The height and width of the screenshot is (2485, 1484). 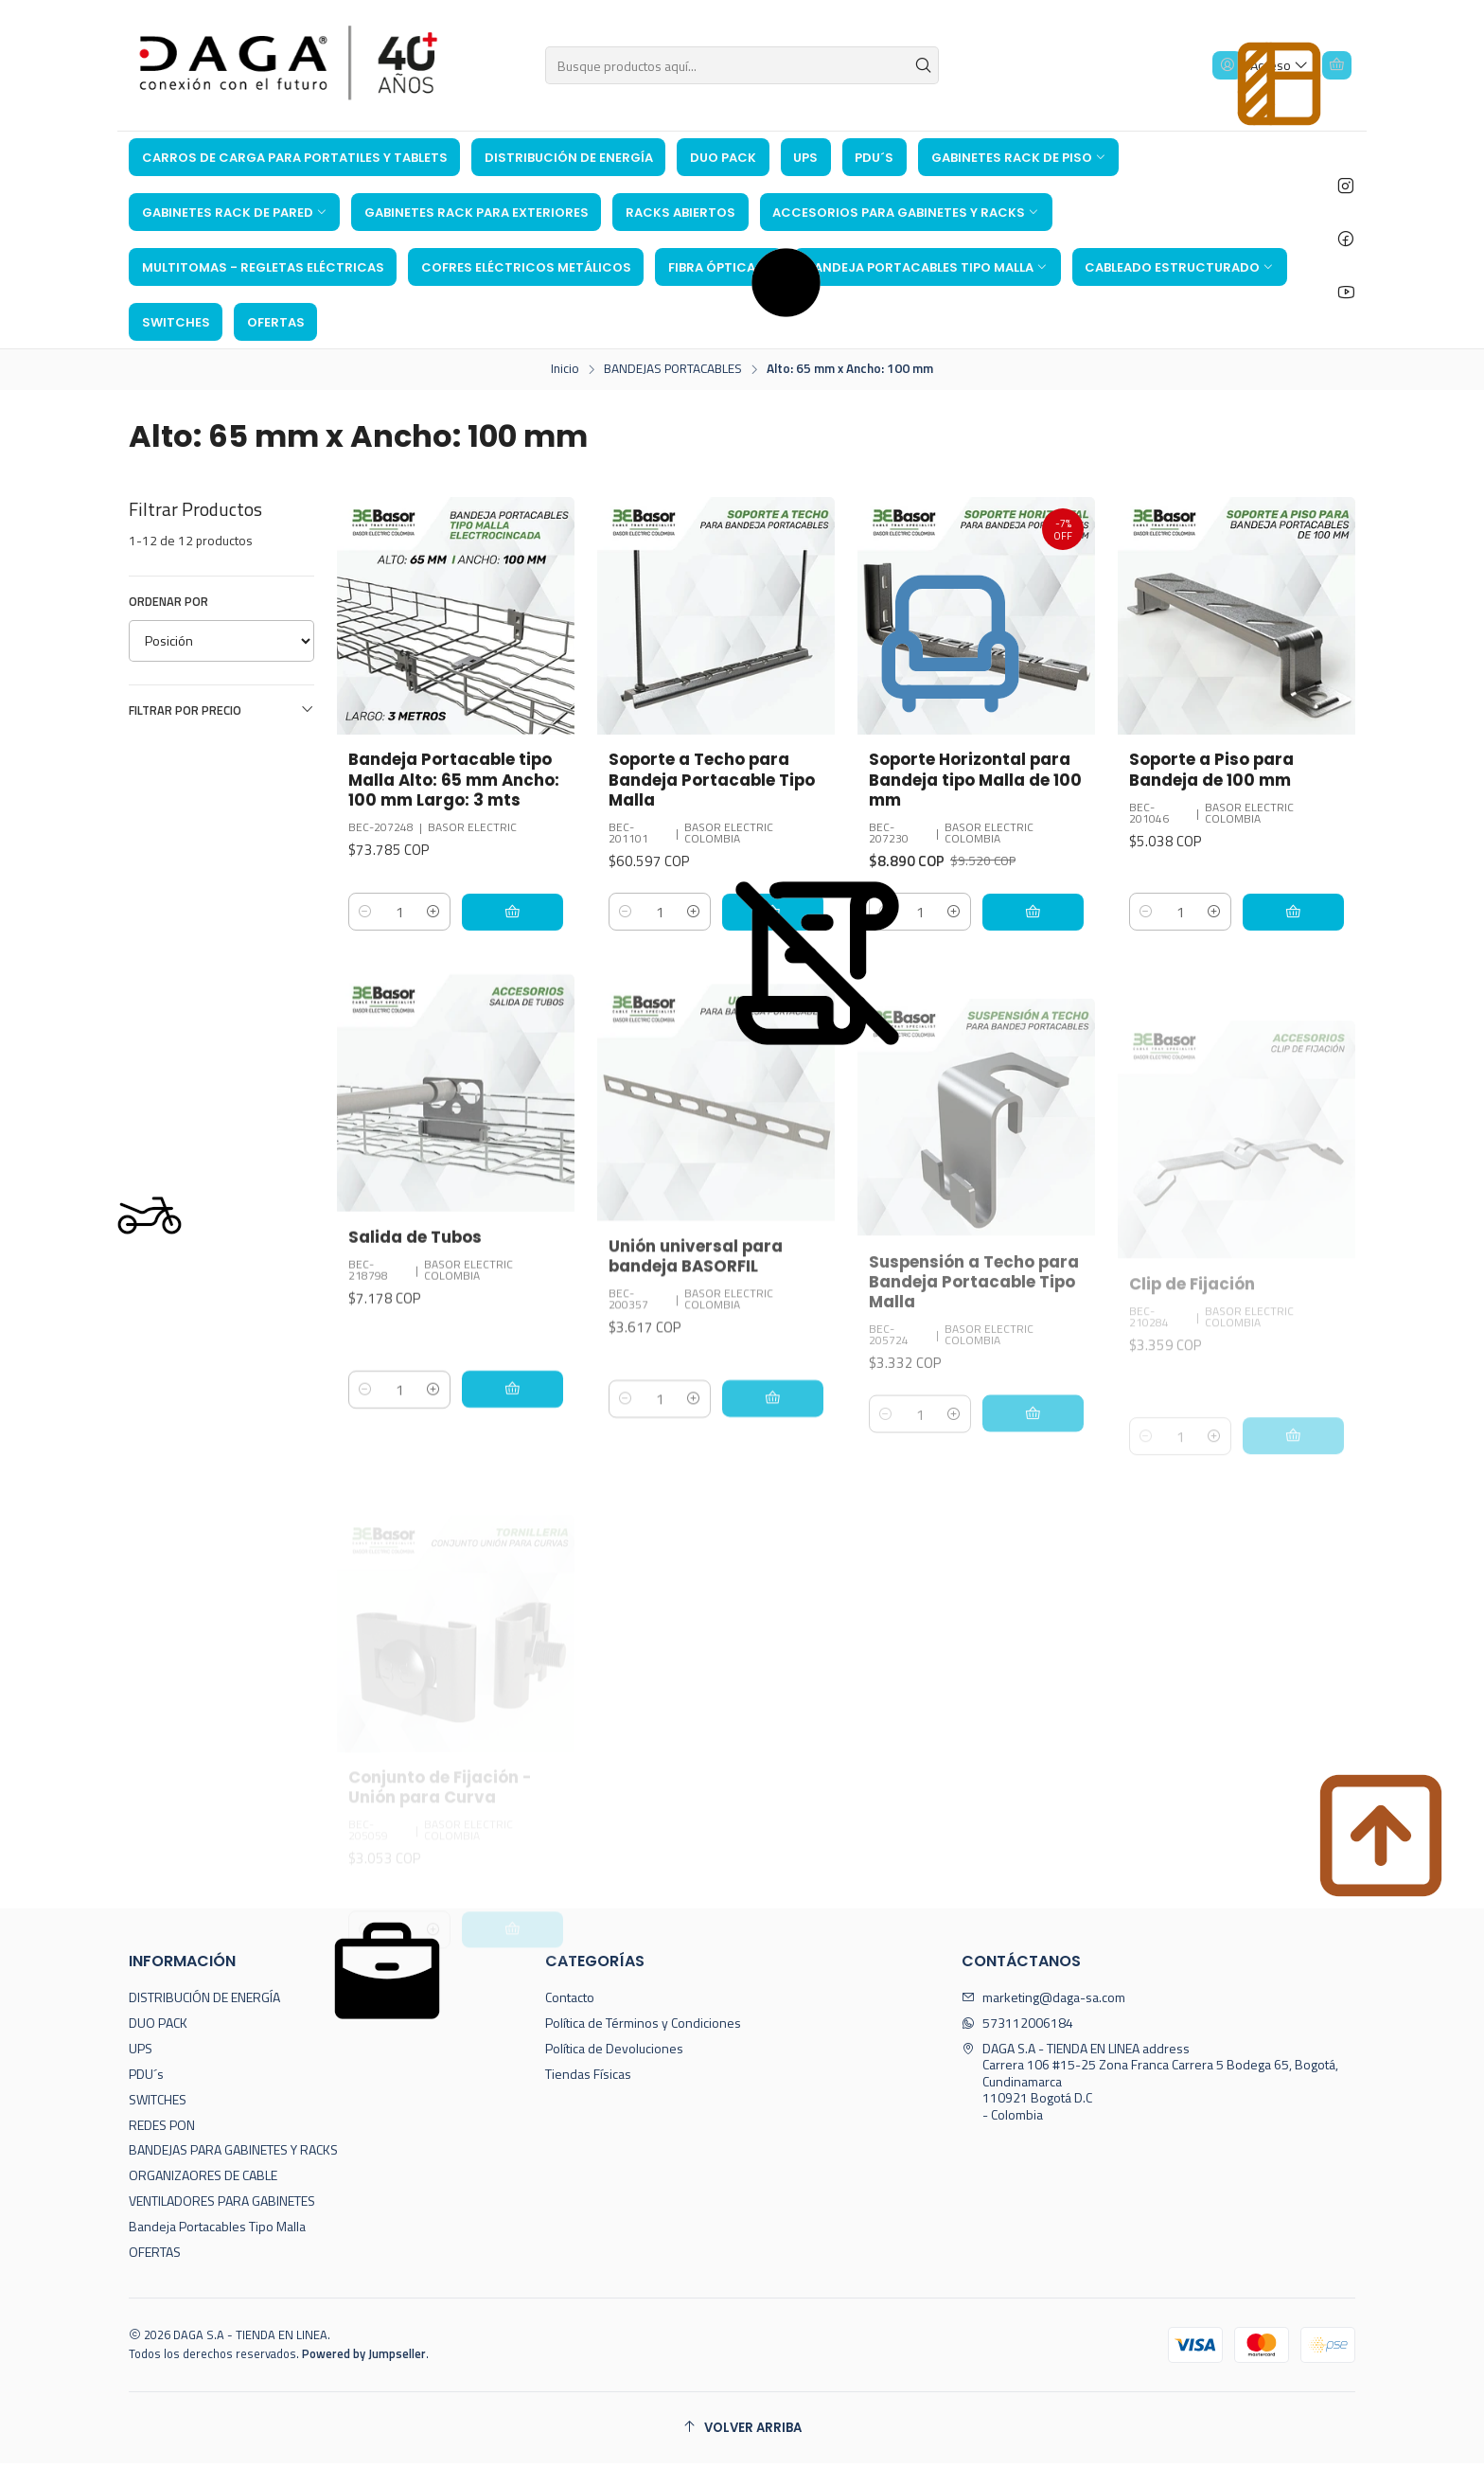 What do you see at coordinates (150, 1216) in the screenshot?
I see `select motorcycle as vehicle type` at bounding box center [150, 1216].